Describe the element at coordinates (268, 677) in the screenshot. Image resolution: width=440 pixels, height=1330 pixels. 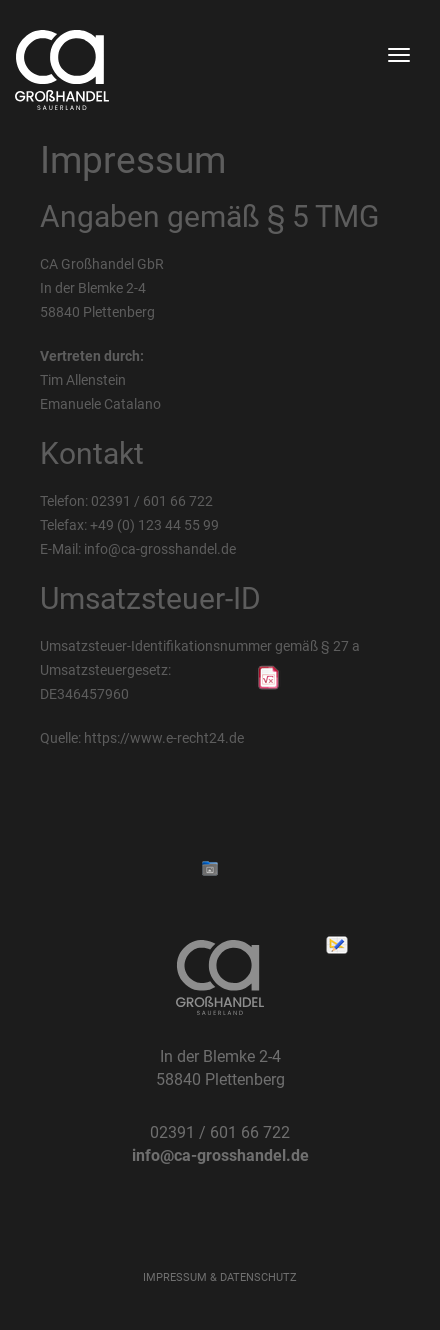
I see `libreoffice math formula file` at that location.